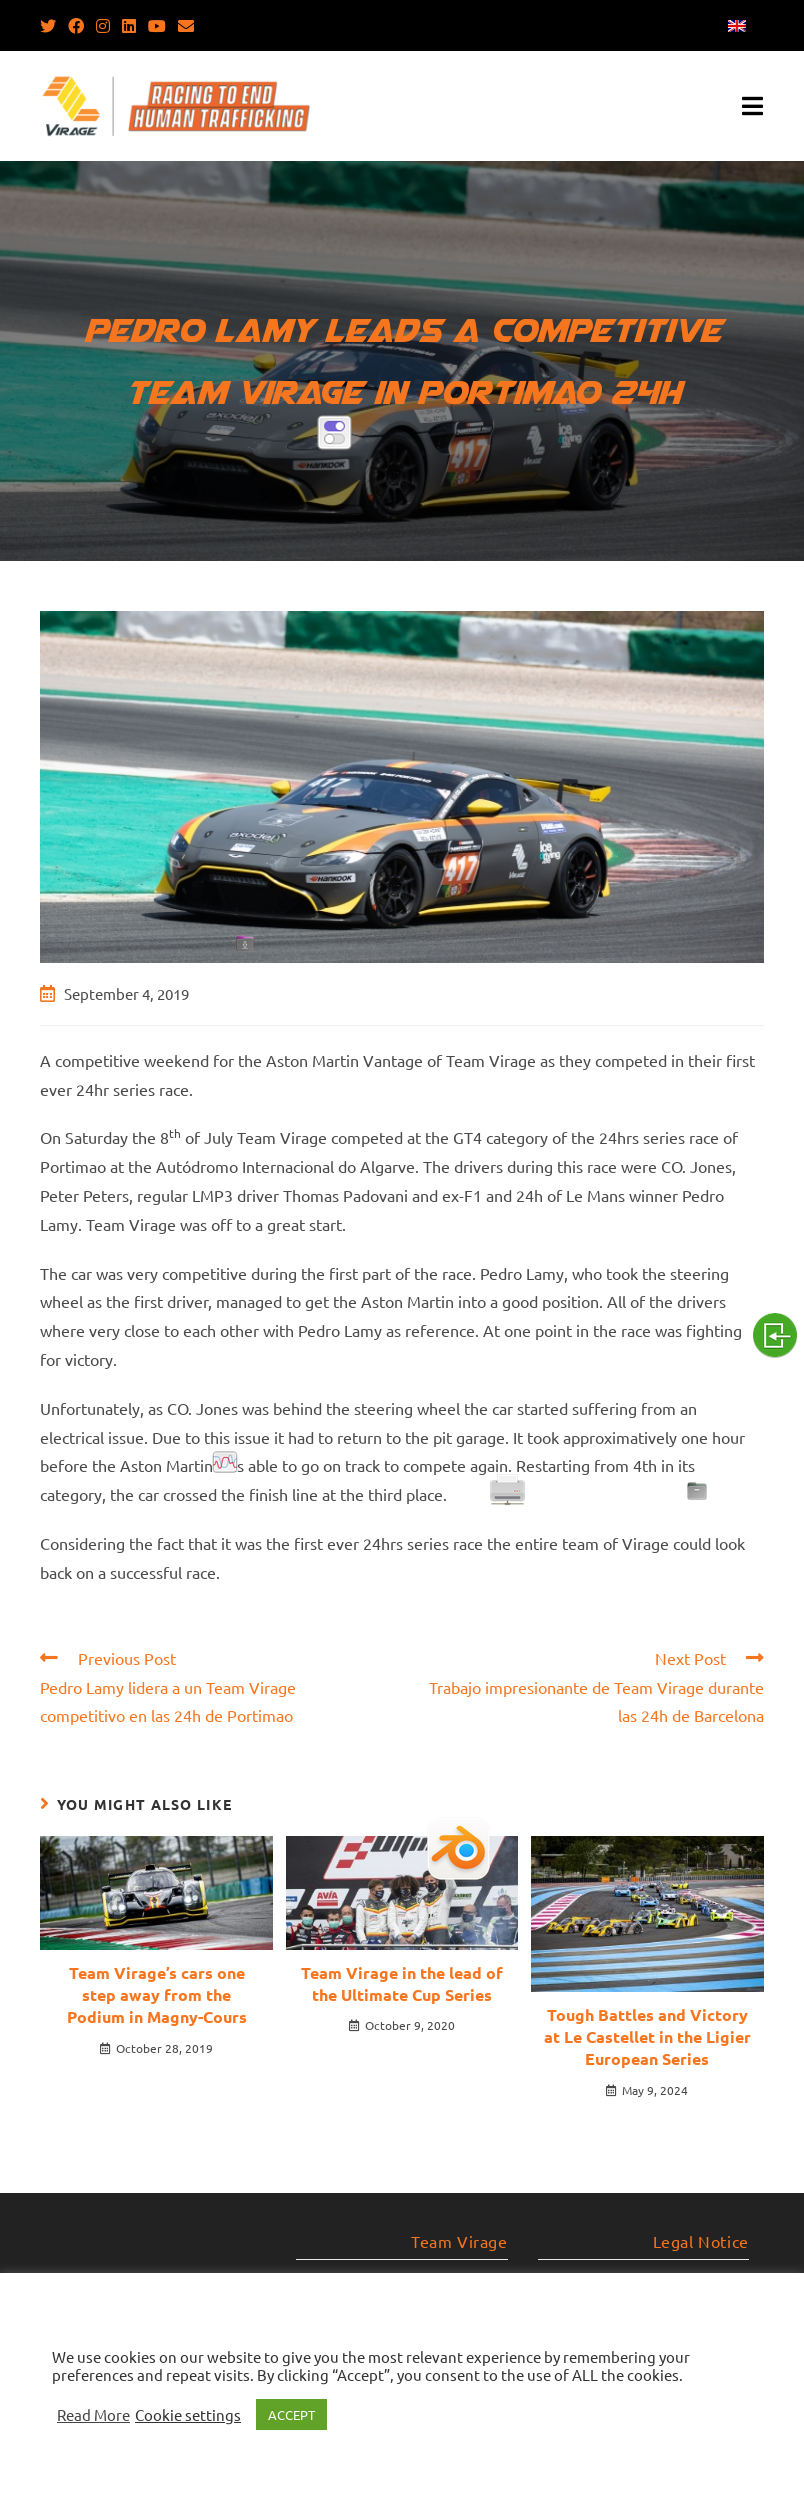 This screenshot has width=804, height=2510. What do you see at coordinates (697, 1491) in the screenshot?
I see `open the file manager application` at bounding box center [697, 1491].